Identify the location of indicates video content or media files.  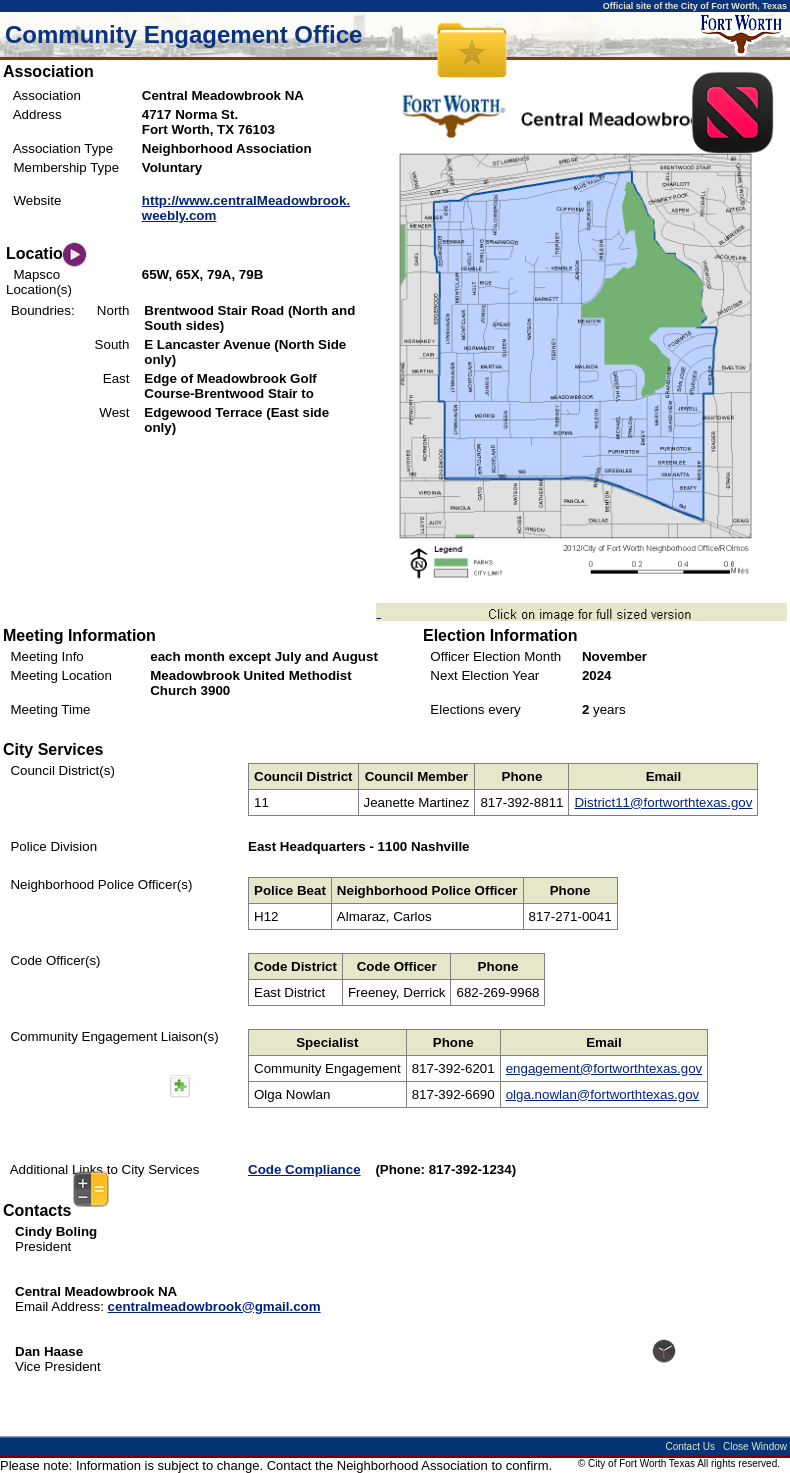
(74, 254).